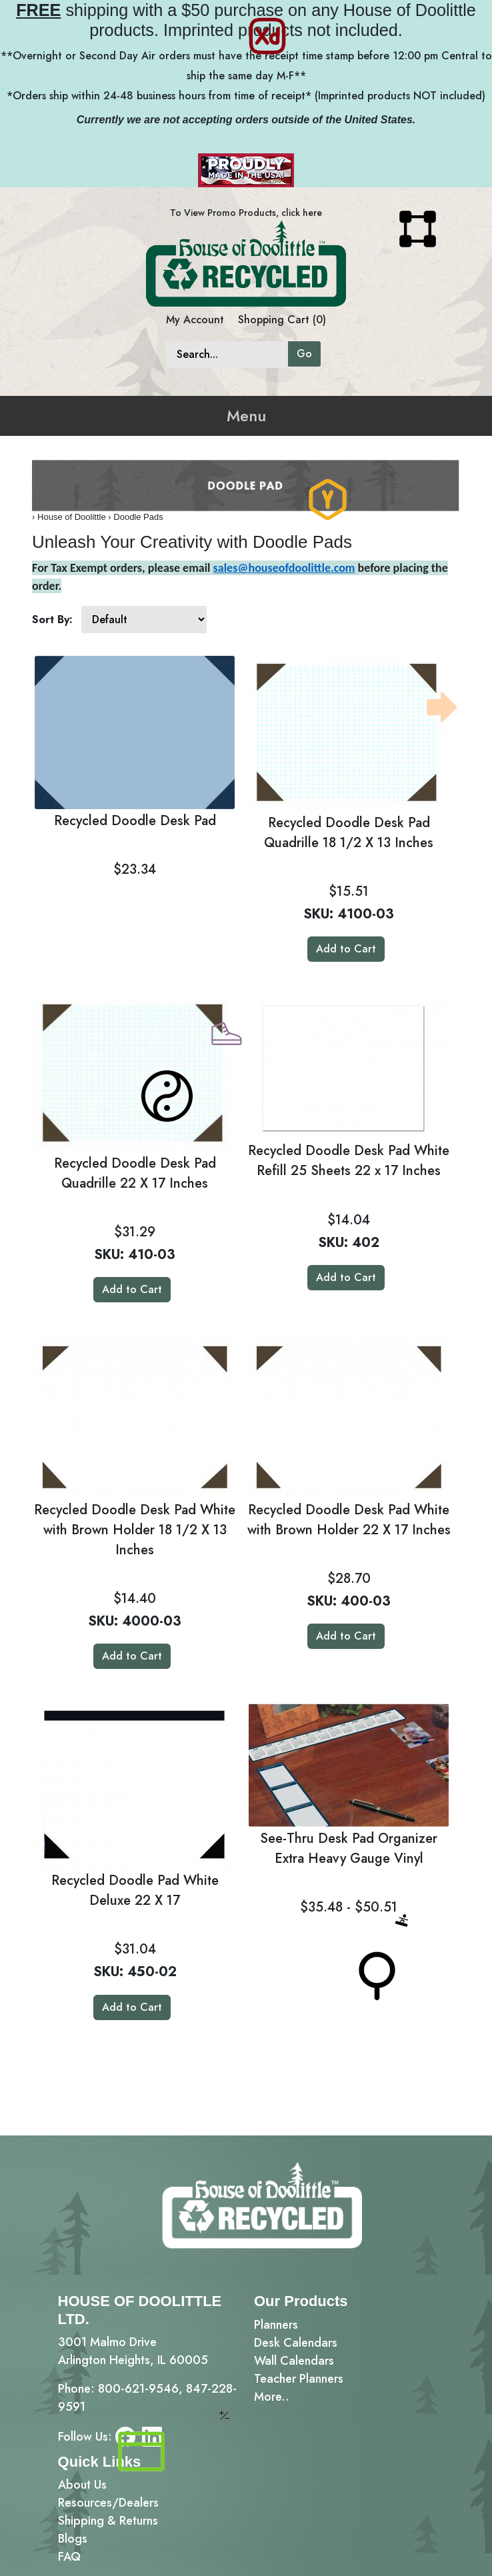  Describe the element at coordinates (402, 1920) in the screenshot. I see `access snowboarding or winter sports features` at that location.